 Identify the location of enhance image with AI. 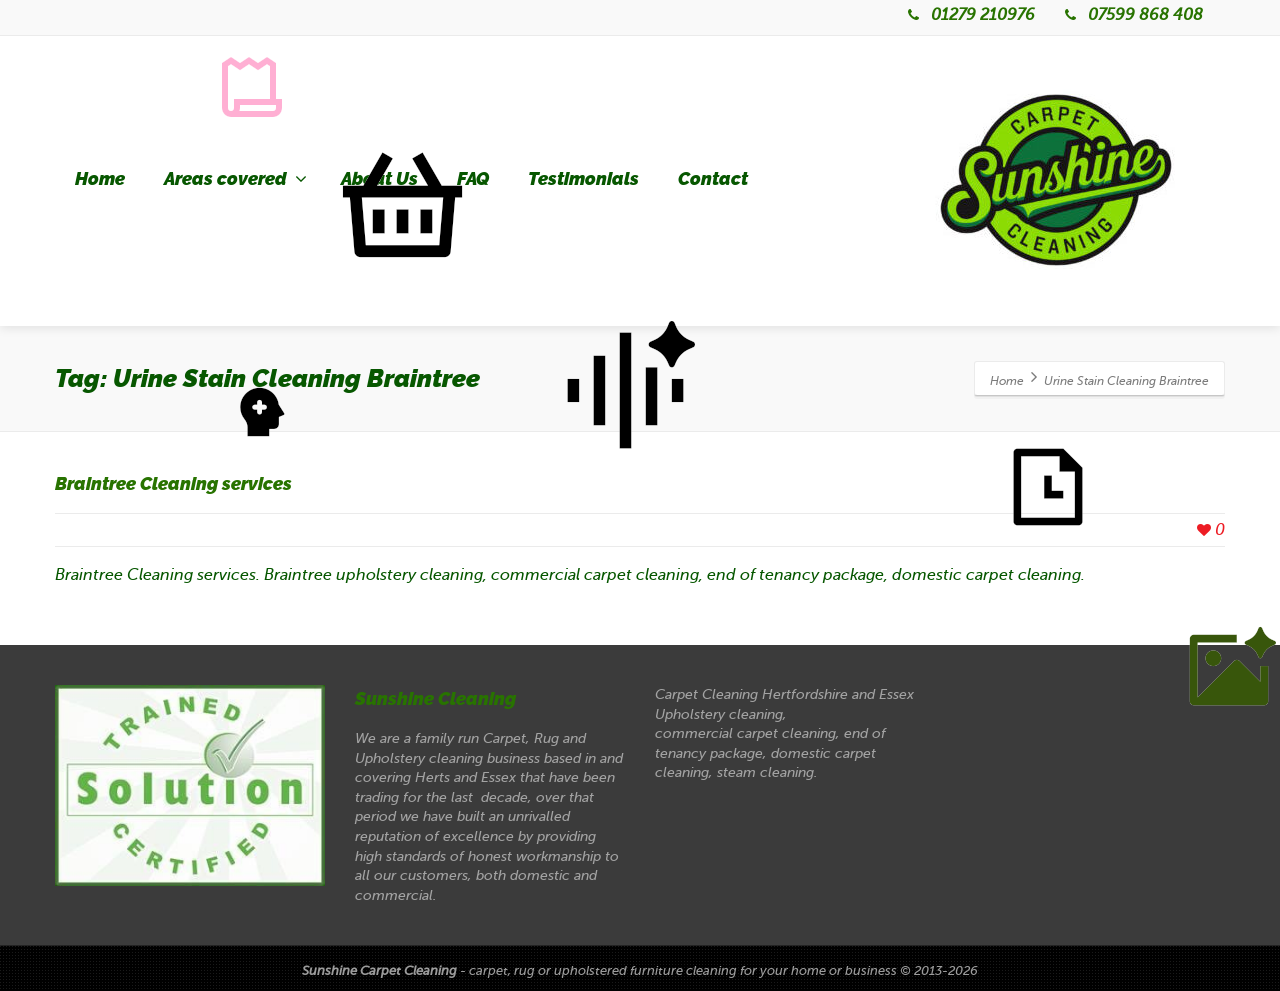
(1229, 670).